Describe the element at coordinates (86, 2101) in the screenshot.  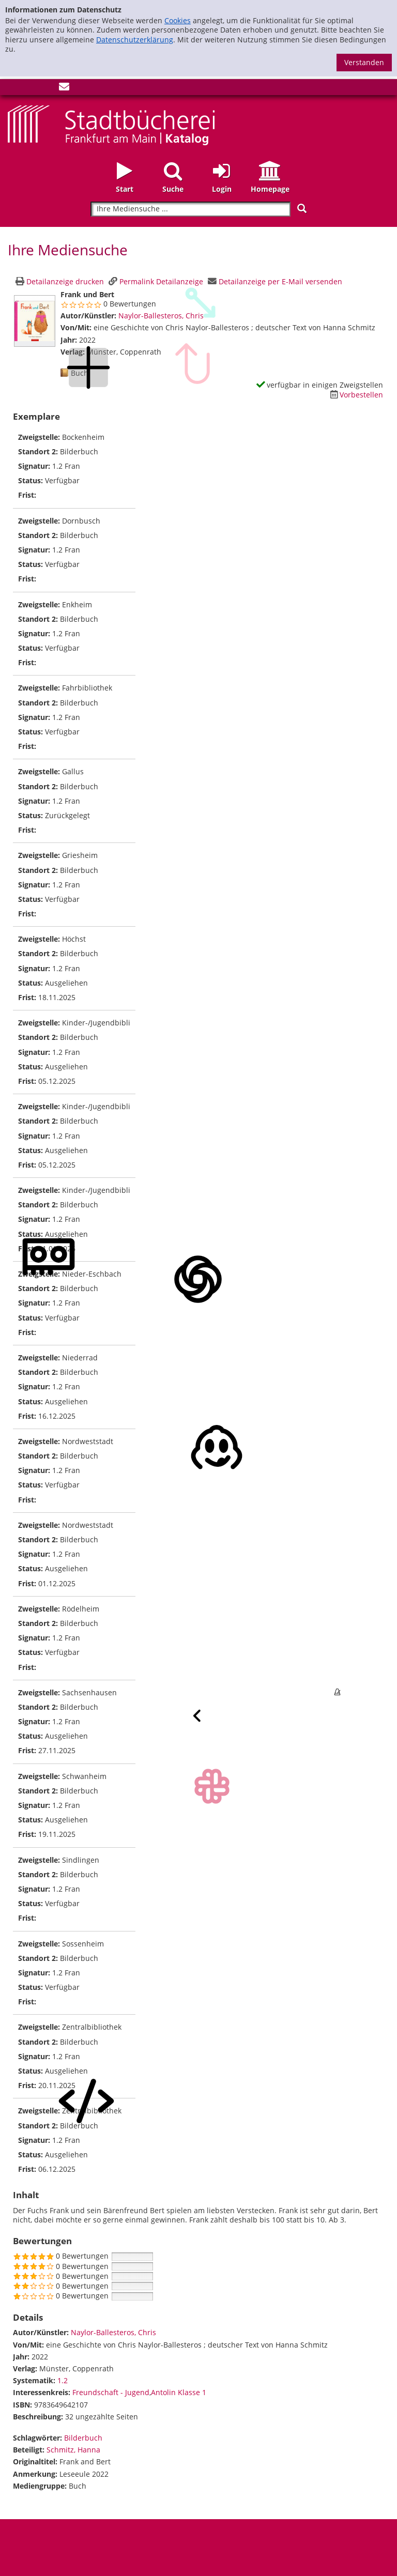
I see `view or edit source code` at that location.